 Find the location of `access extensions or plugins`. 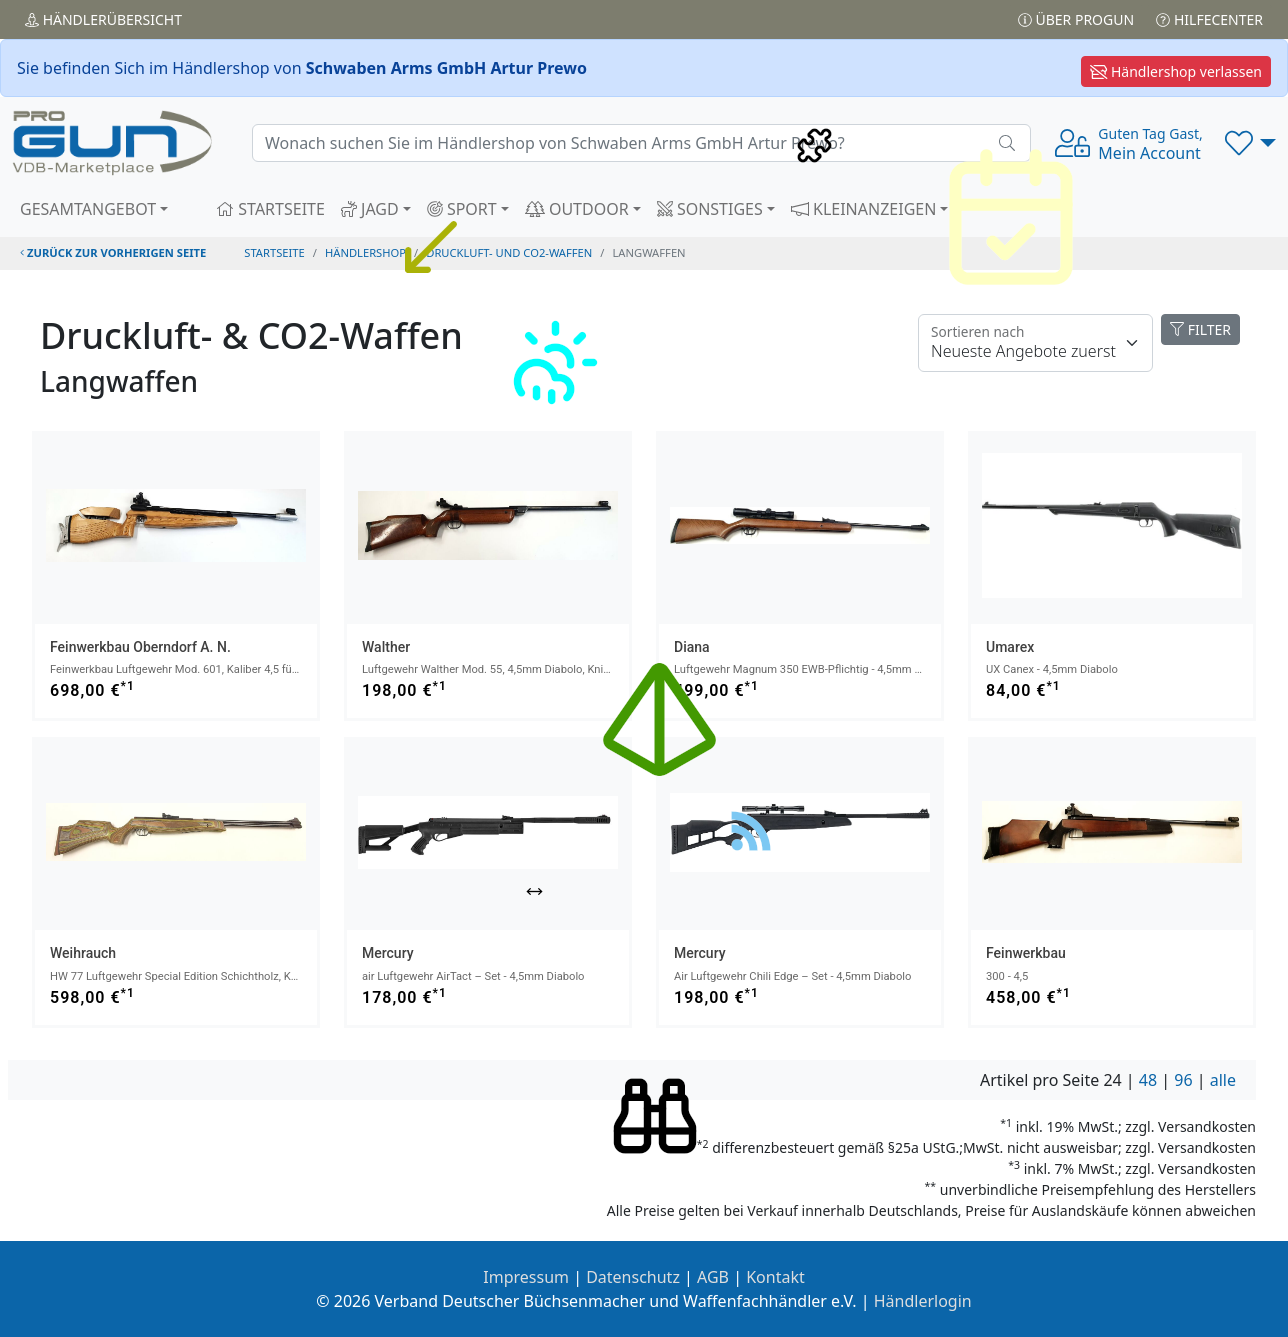

access extensions or plugins is located at coordinates (814, 145).